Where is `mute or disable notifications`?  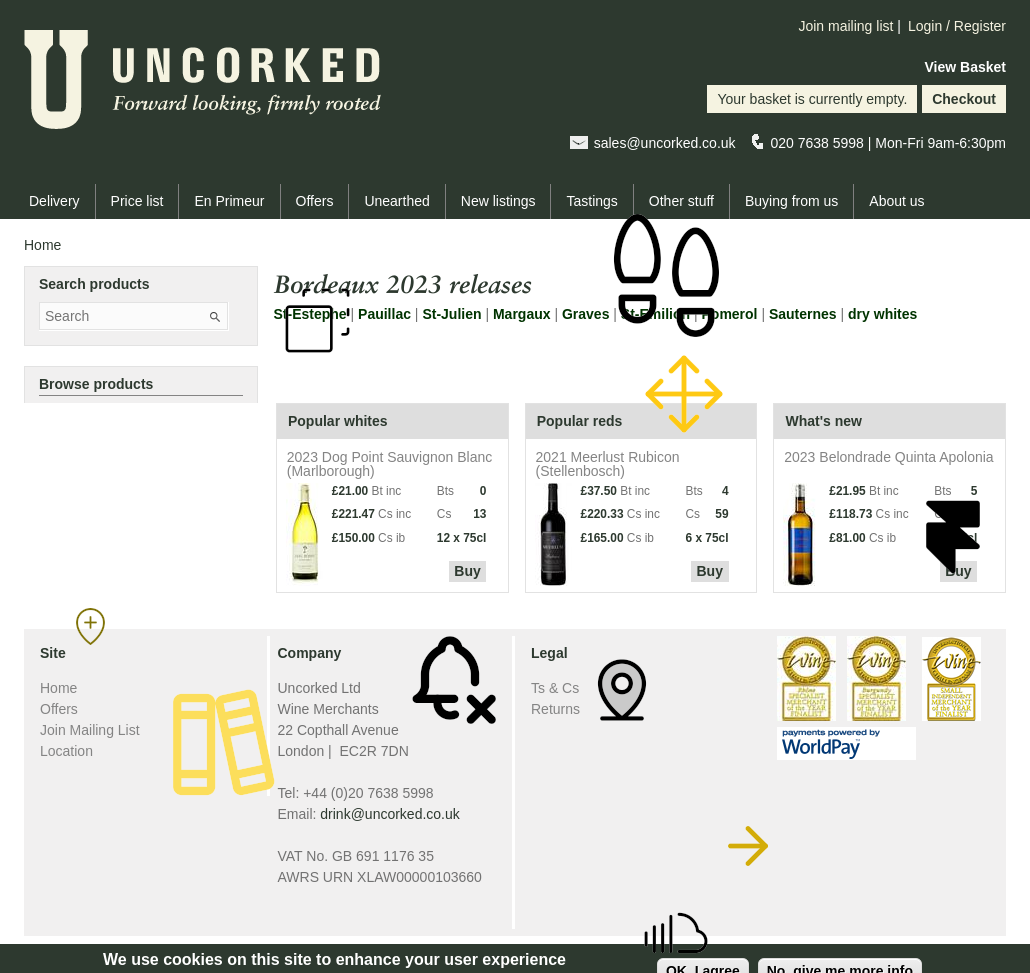
mute or disable notifications is located at coordinates (450, 678).